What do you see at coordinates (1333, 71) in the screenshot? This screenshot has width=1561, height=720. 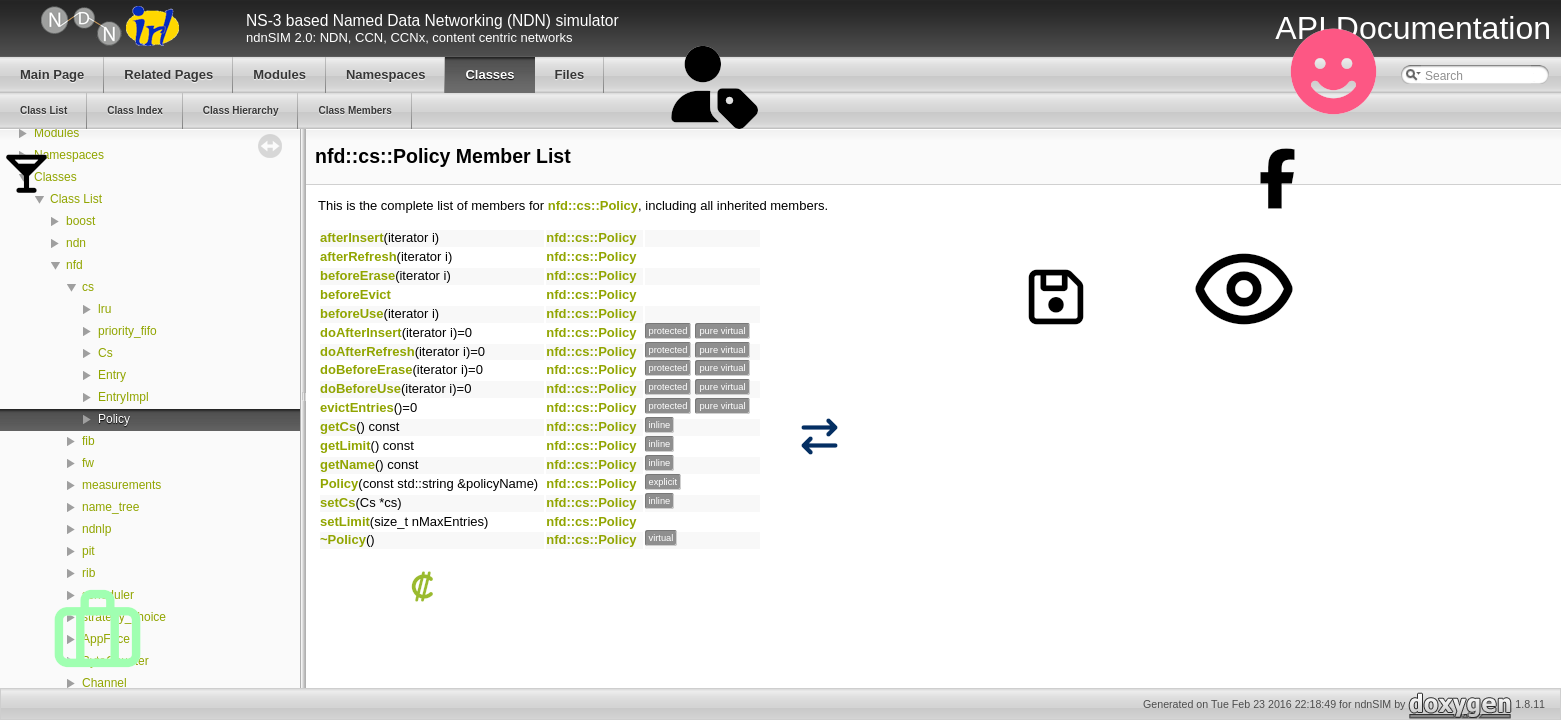 I see `add an emoji or reaction` at bounding box center [1333, 71].